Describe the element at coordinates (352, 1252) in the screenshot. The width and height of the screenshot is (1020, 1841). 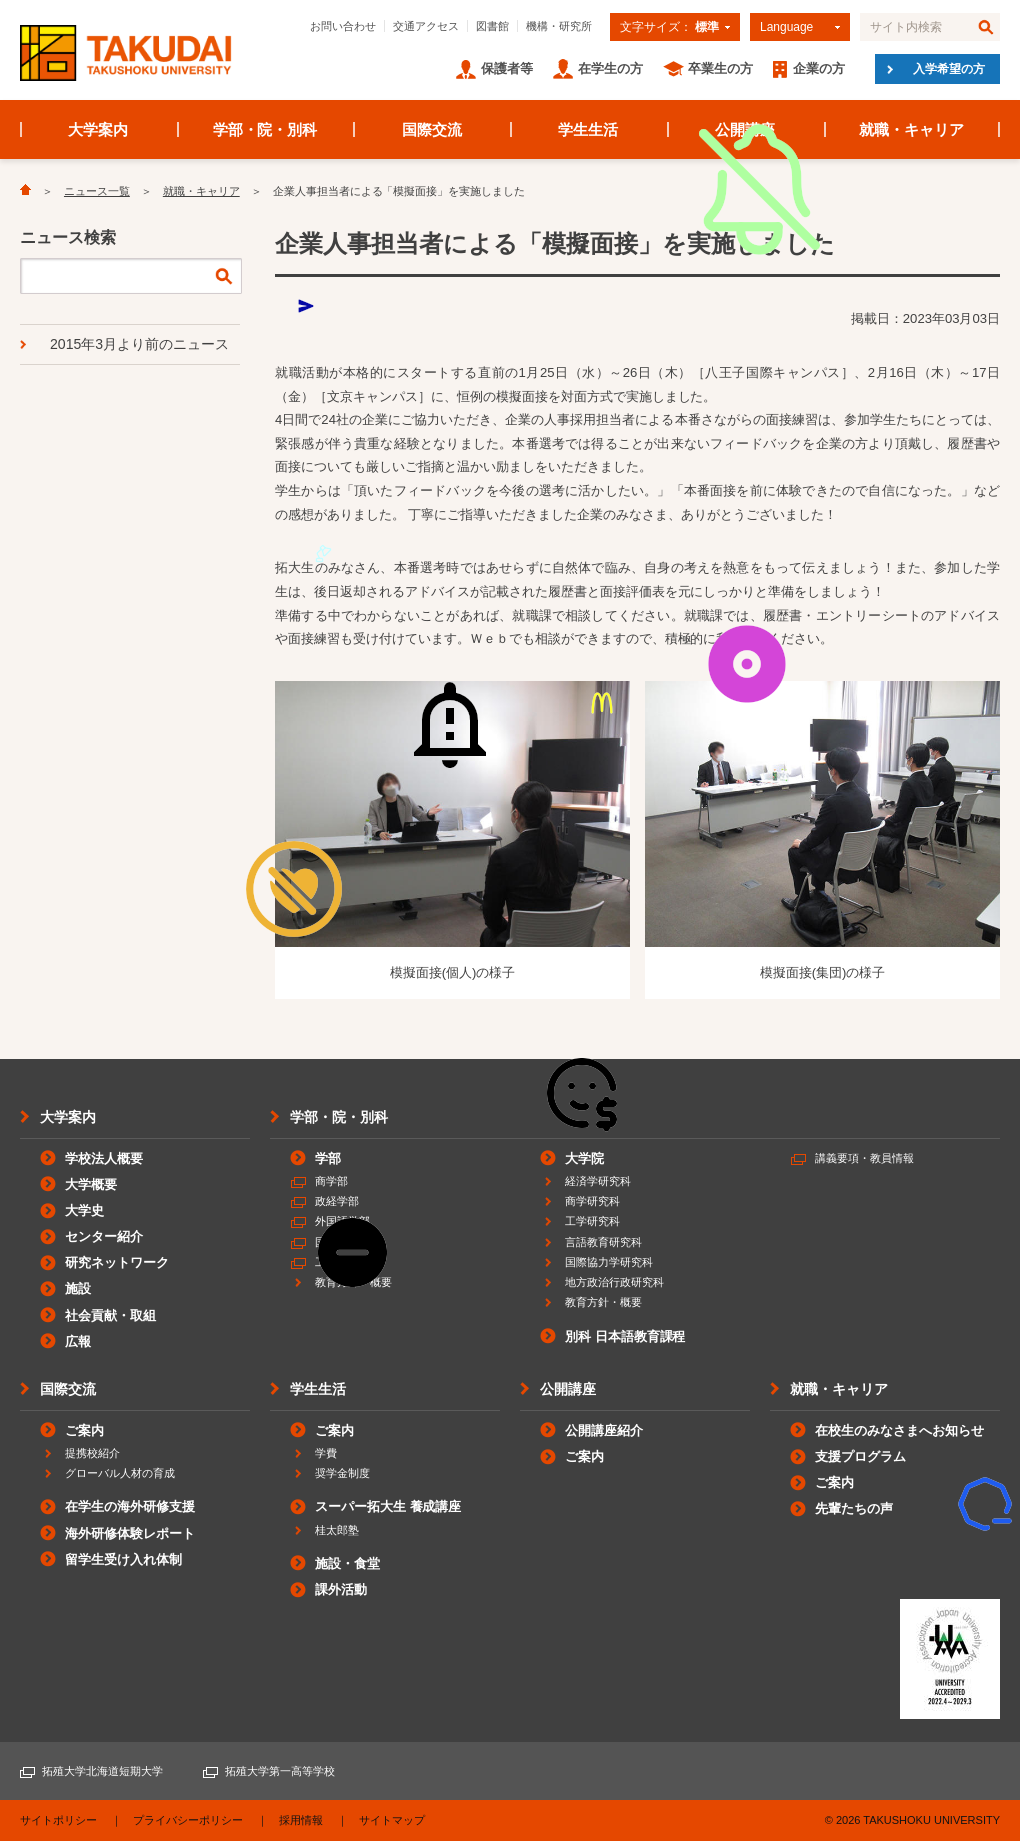
I see `remove an item from a list` at that location.